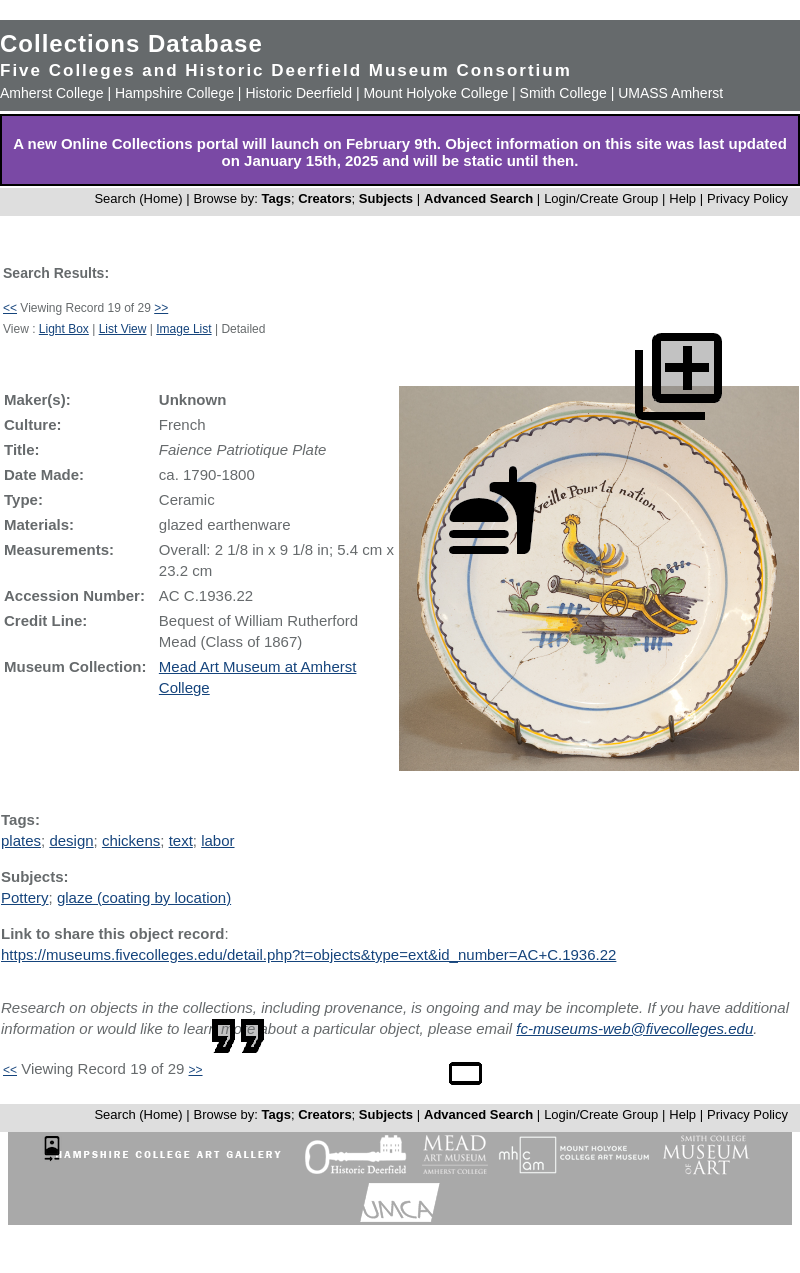 The image size is (800, 1273). What do you see at coordinates (465, 1073) in the screenshot?
I see `crop image to 16:9 aspect ratio` at bounding box center [465, 1073].